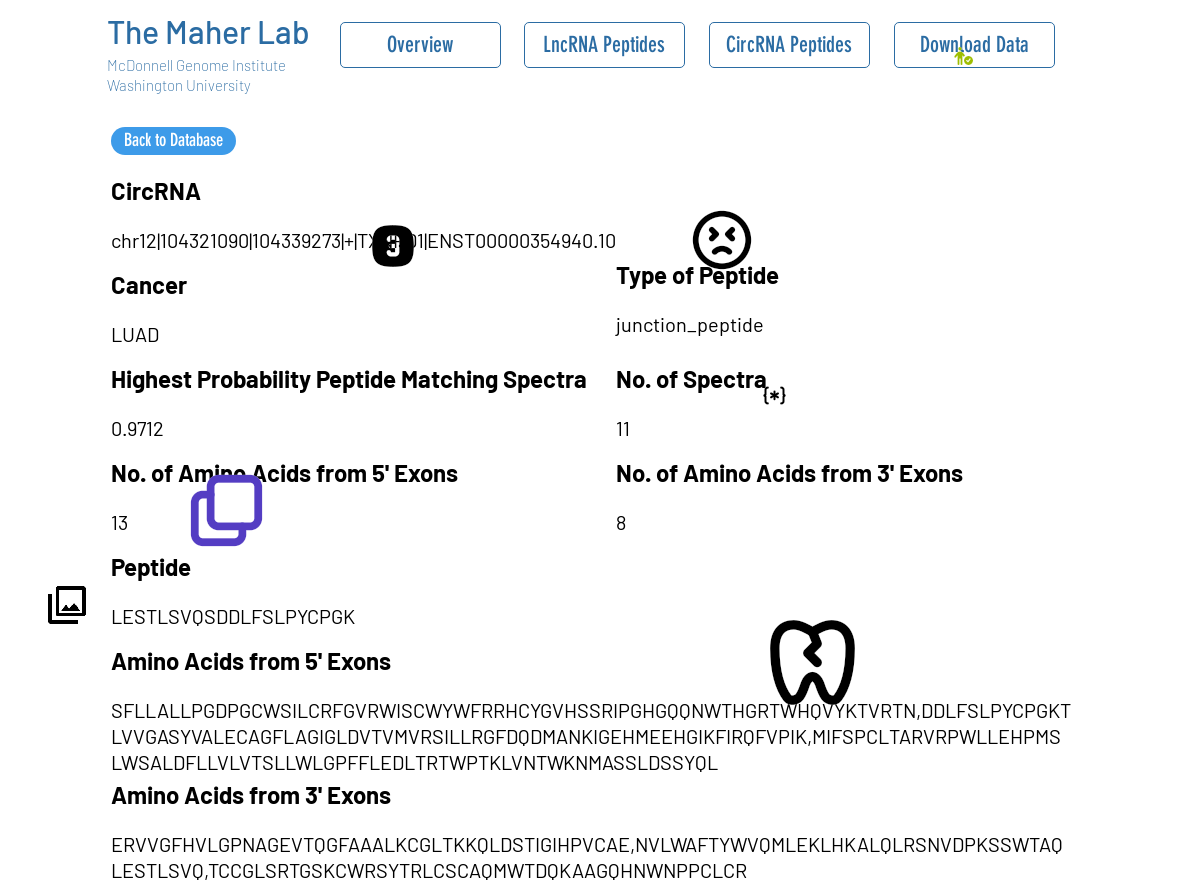 This screenshot has width=1181, height=884. I want to click on subtract or remove a layer from the stack, so click(226, 510).